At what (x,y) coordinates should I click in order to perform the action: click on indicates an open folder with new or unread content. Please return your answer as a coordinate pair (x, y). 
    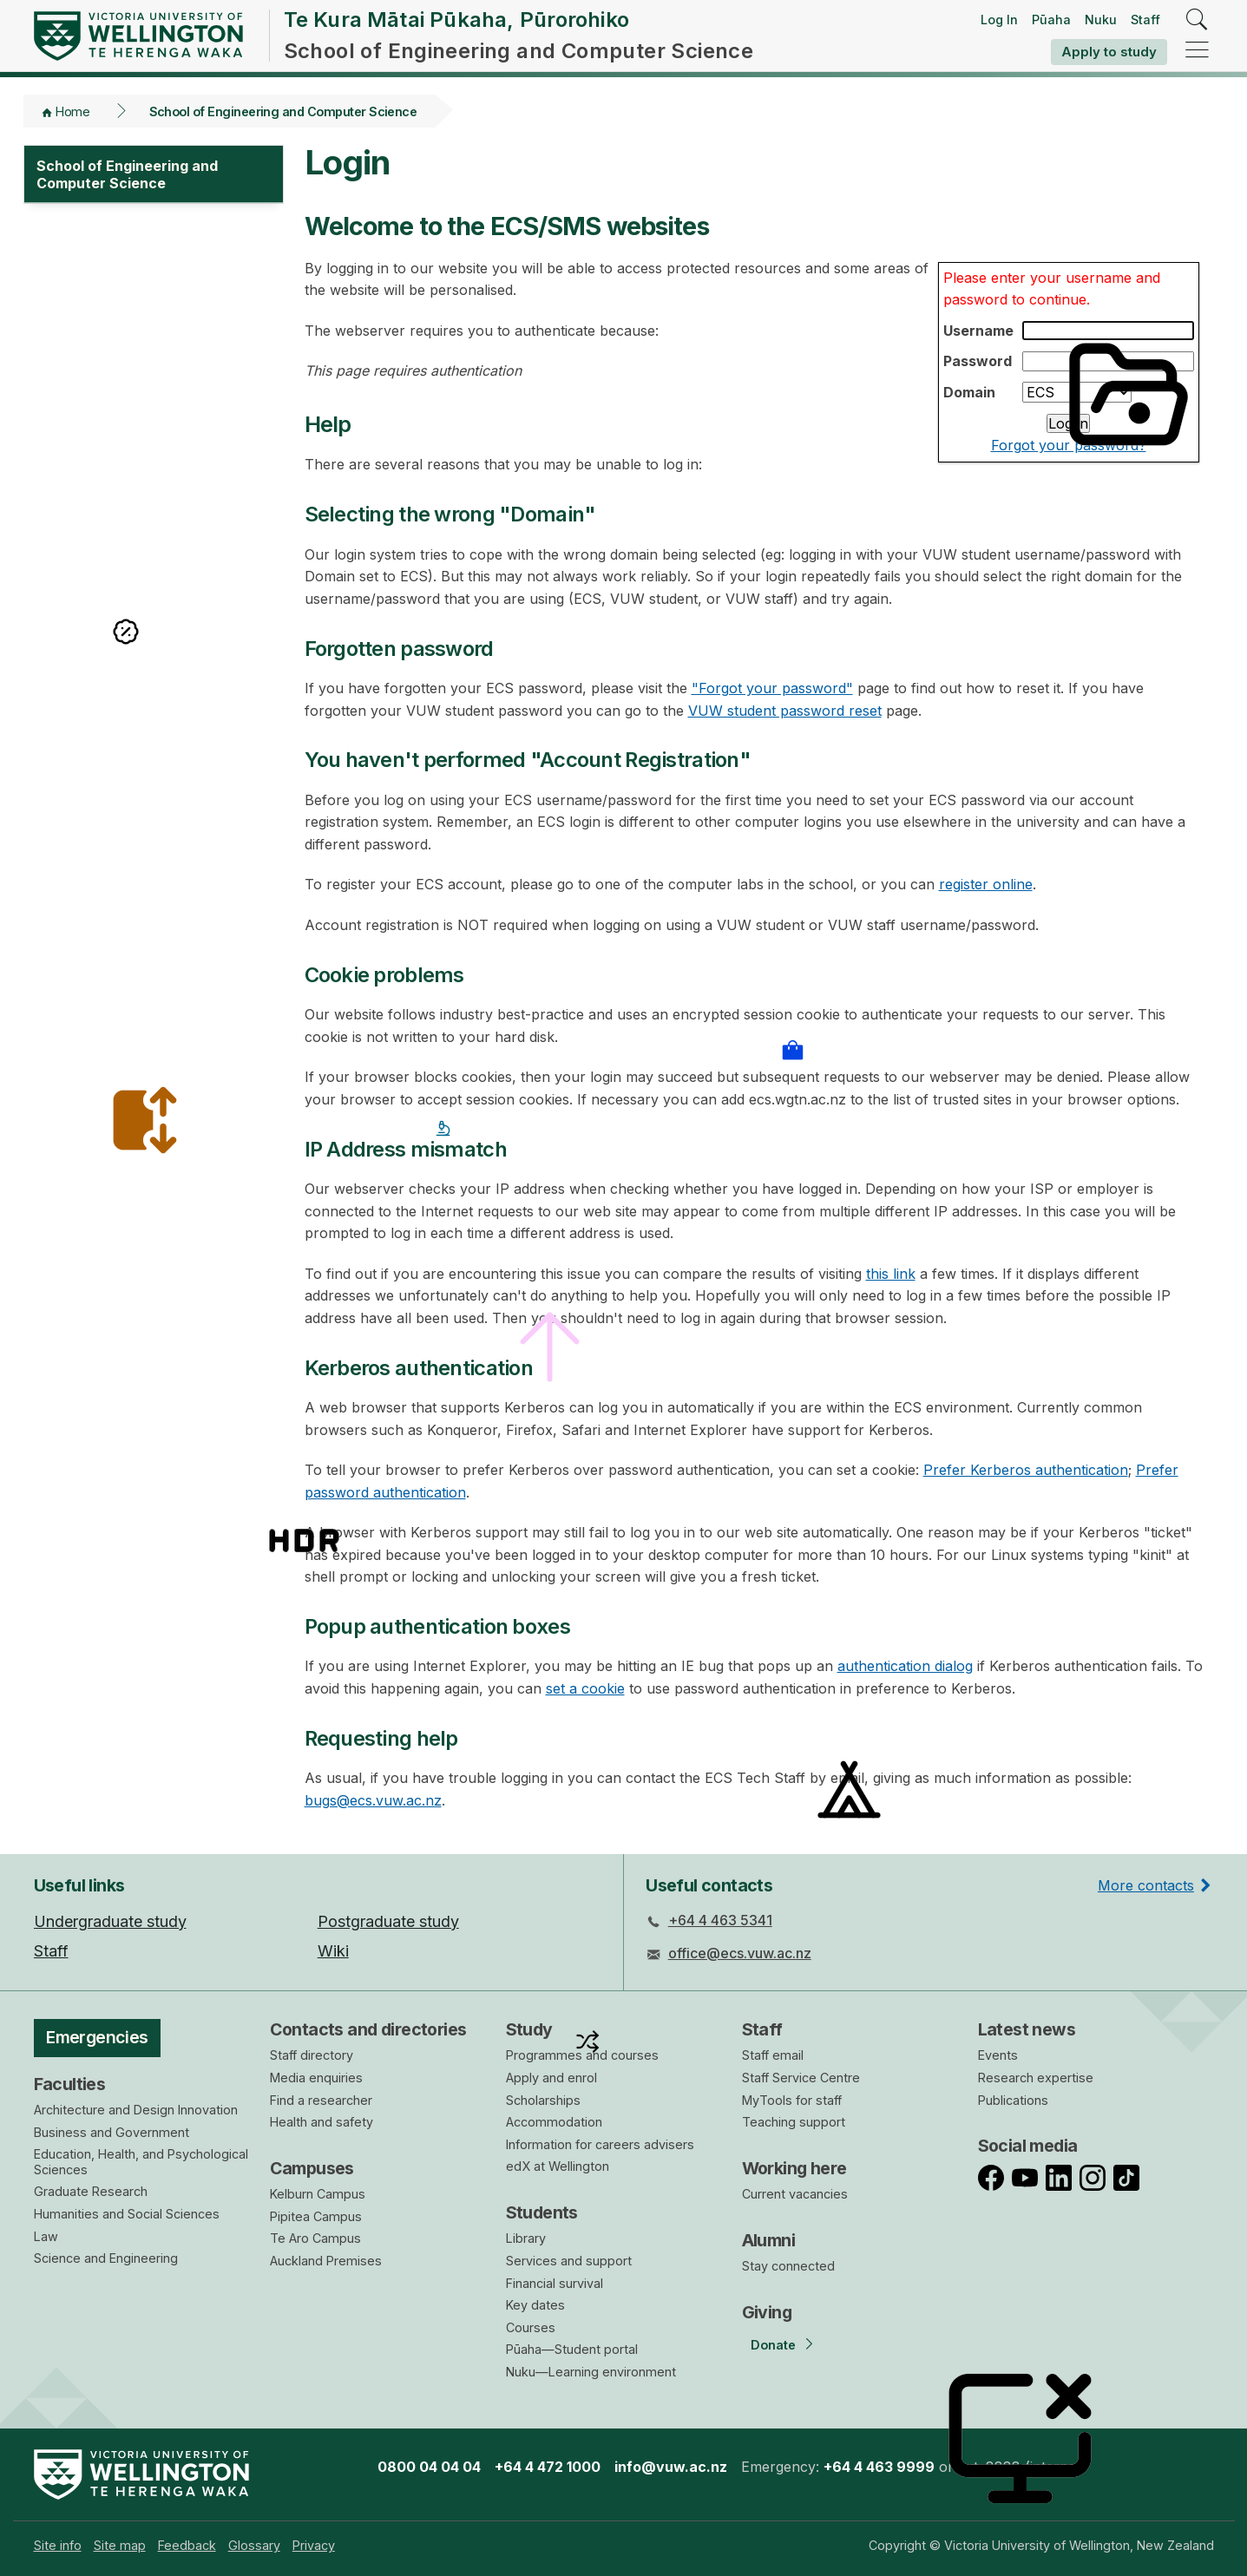
    Looking at the image, I should click on (1128, 397).